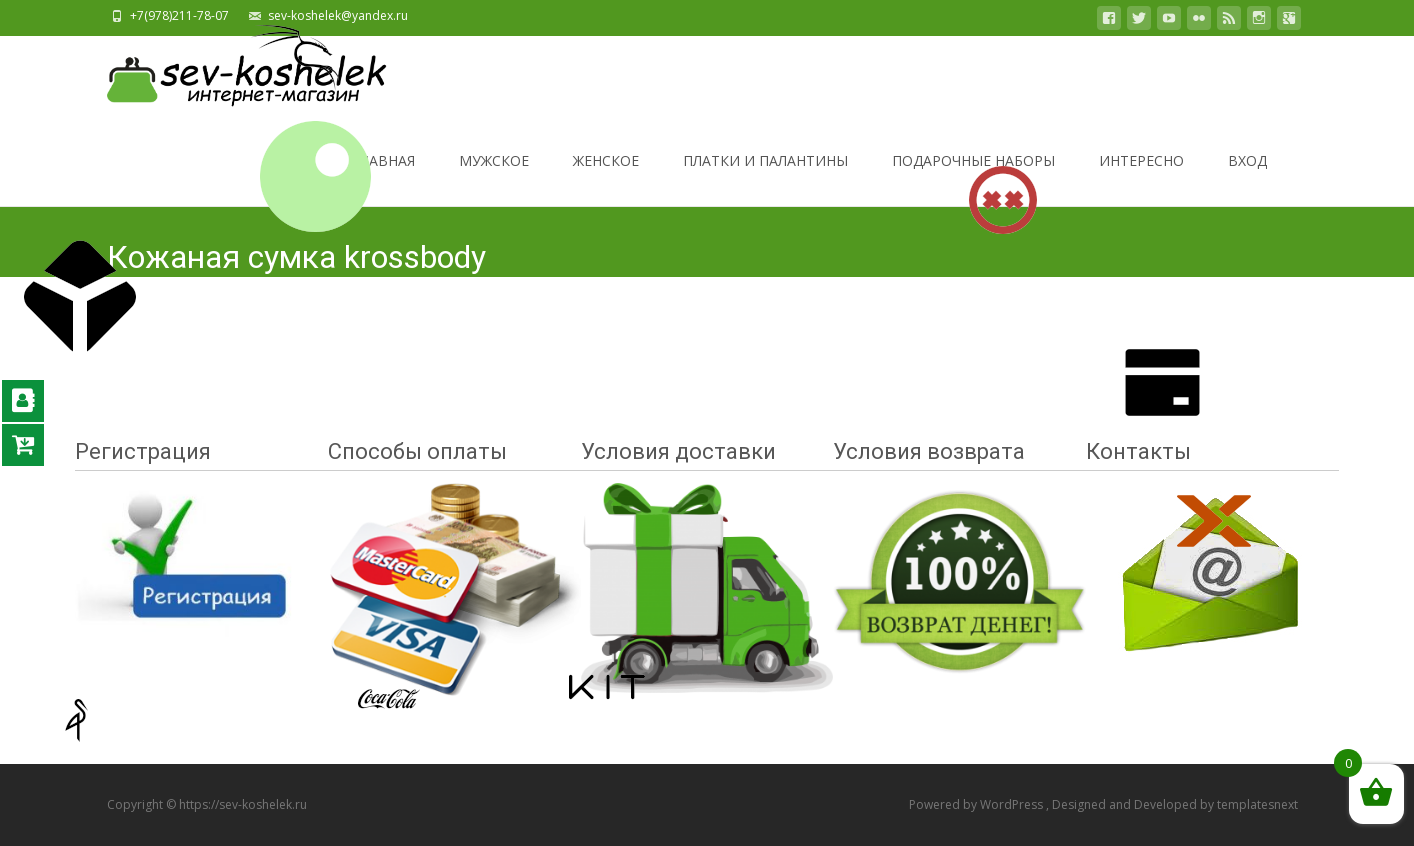  What do you see at coordinates (295, 58) in the screenshot?
I see `Kali Linux operating system logo` at bounding box center [295, 58].